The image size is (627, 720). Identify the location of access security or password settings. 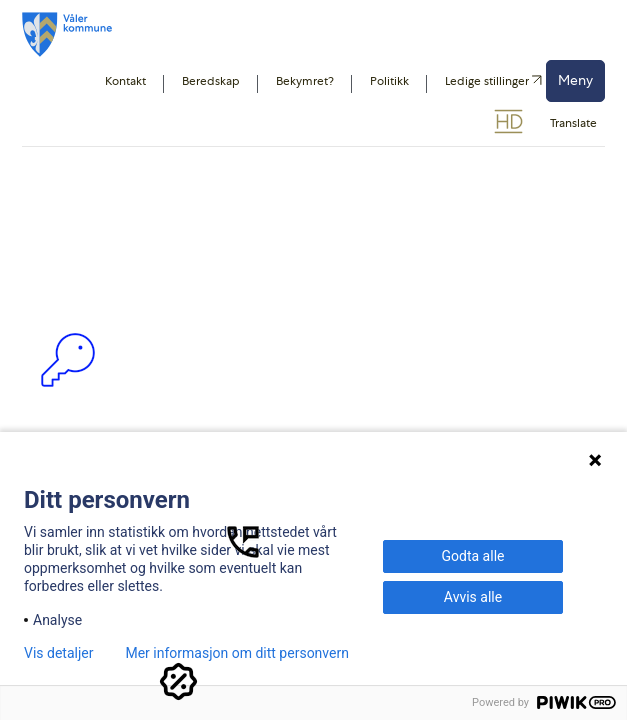
(67, 361).